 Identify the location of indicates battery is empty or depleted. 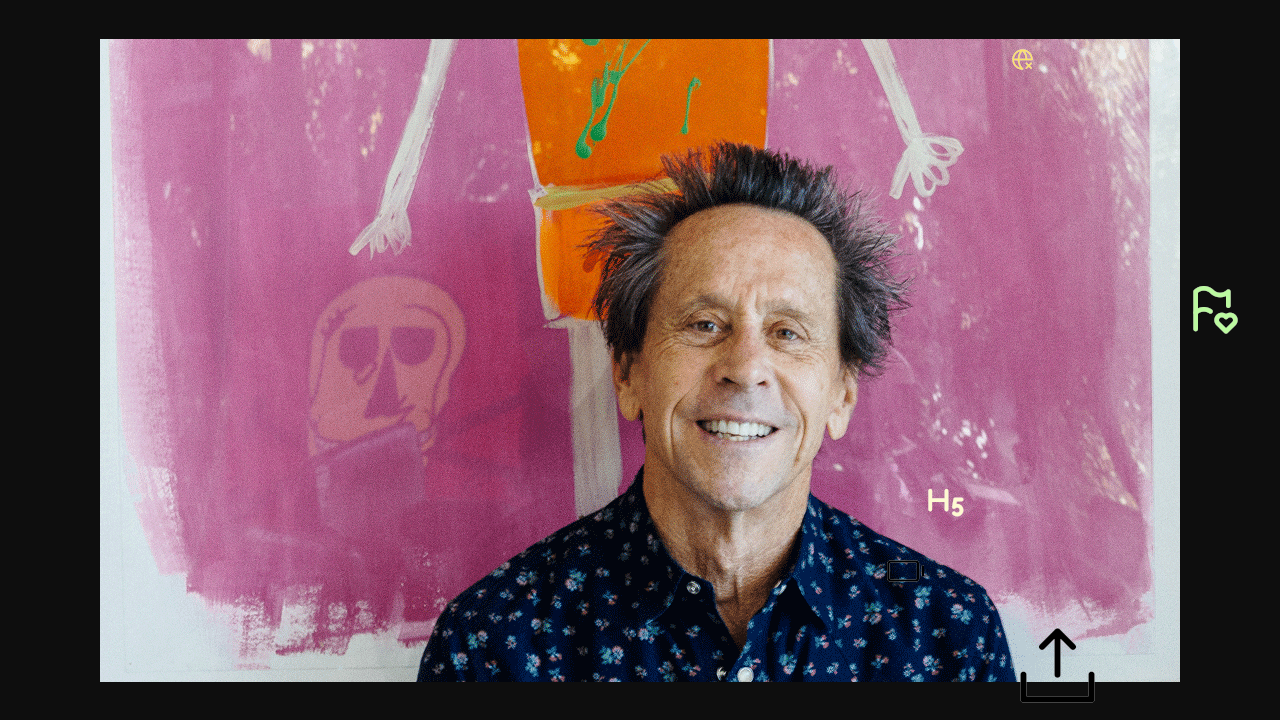
(905, 571).